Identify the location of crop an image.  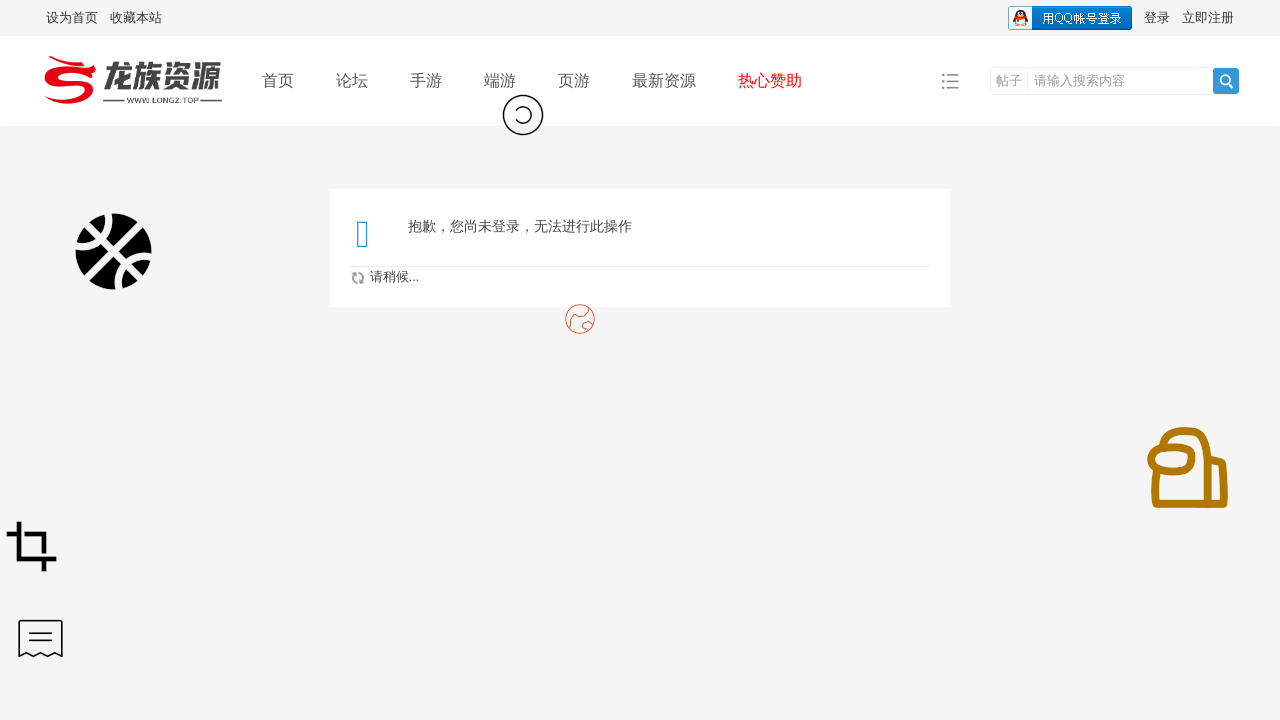
(31, 546).